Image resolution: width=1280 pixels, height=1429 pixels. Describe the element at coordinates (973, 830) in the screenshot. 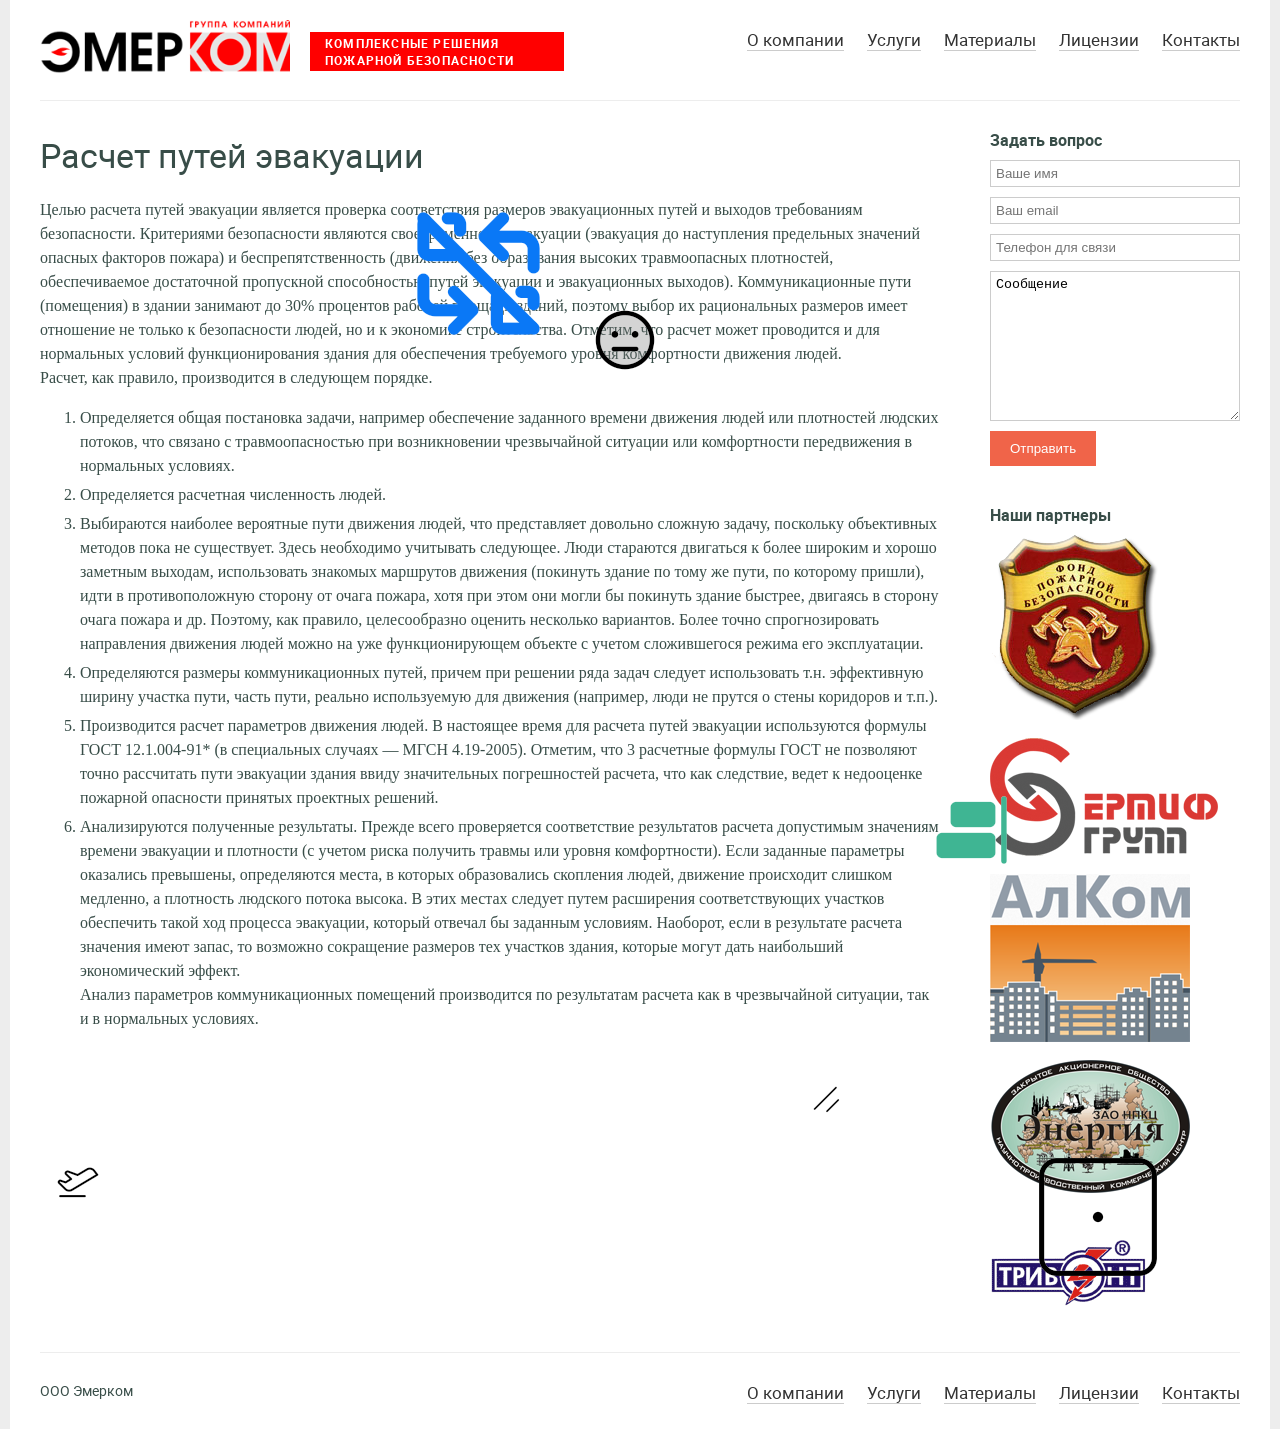

I see `align content to the right` at that location.